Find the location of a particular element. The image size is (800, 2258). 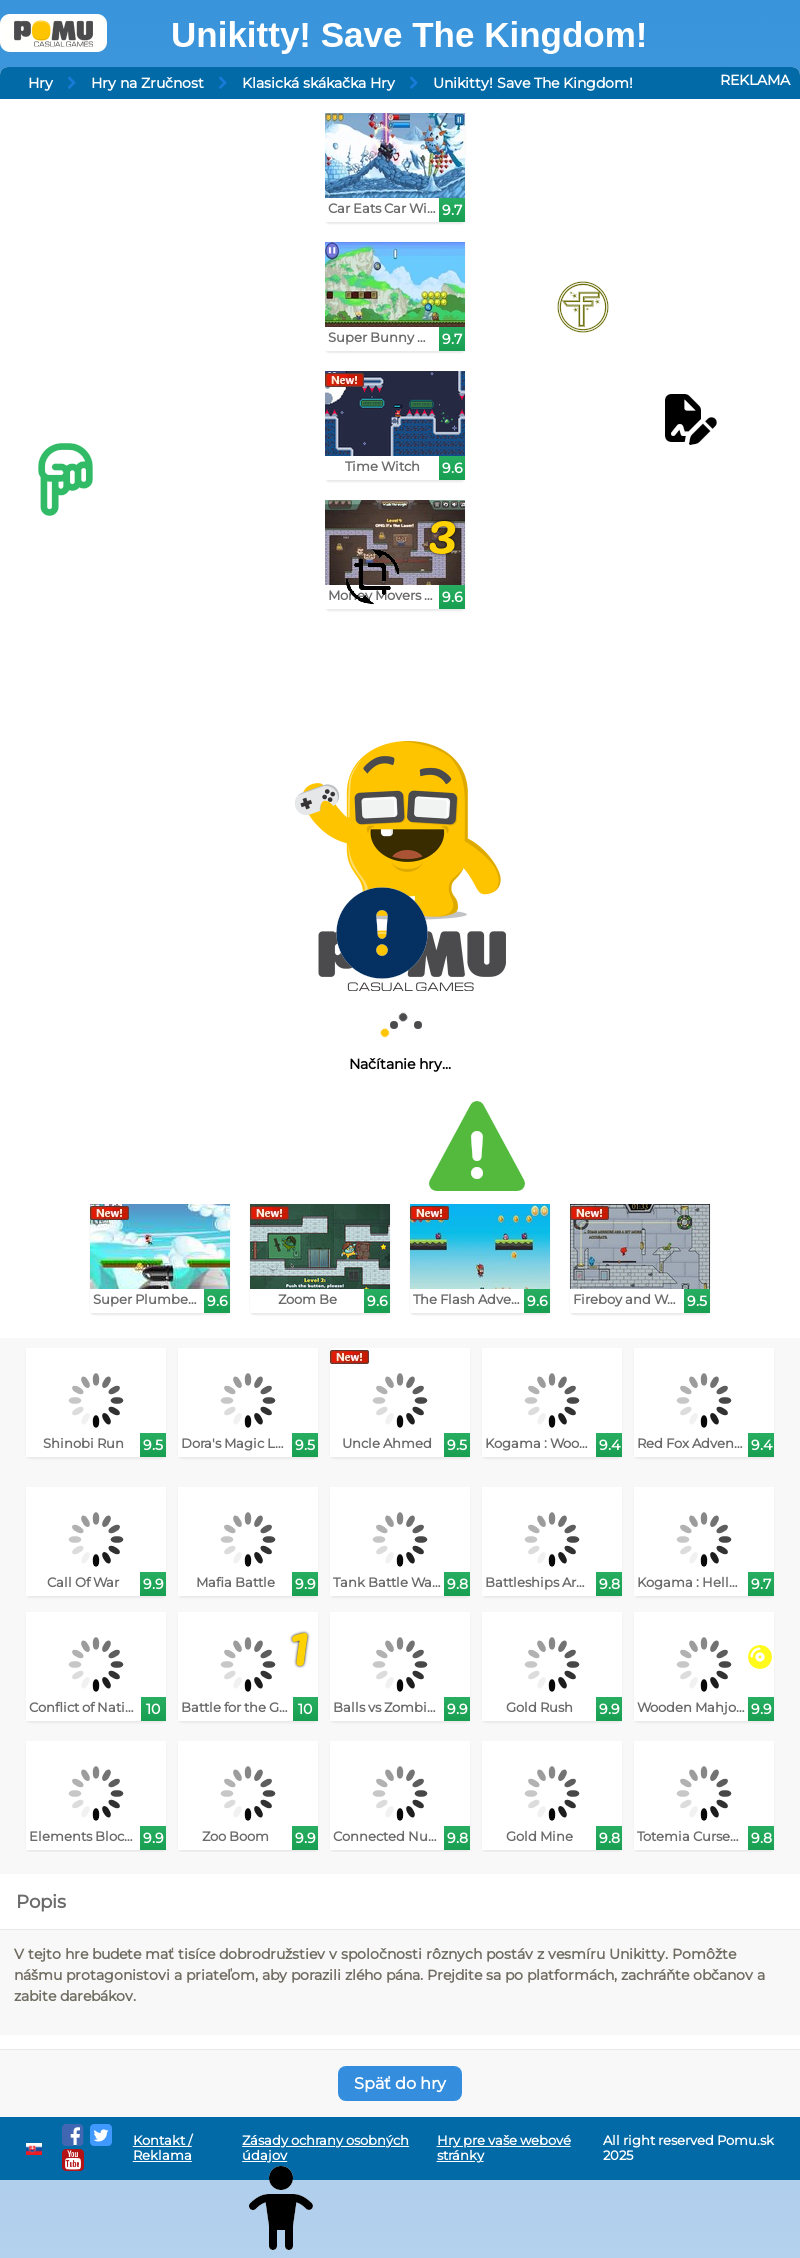

trade federation logo from star wars is located at coordinates (583, 307).